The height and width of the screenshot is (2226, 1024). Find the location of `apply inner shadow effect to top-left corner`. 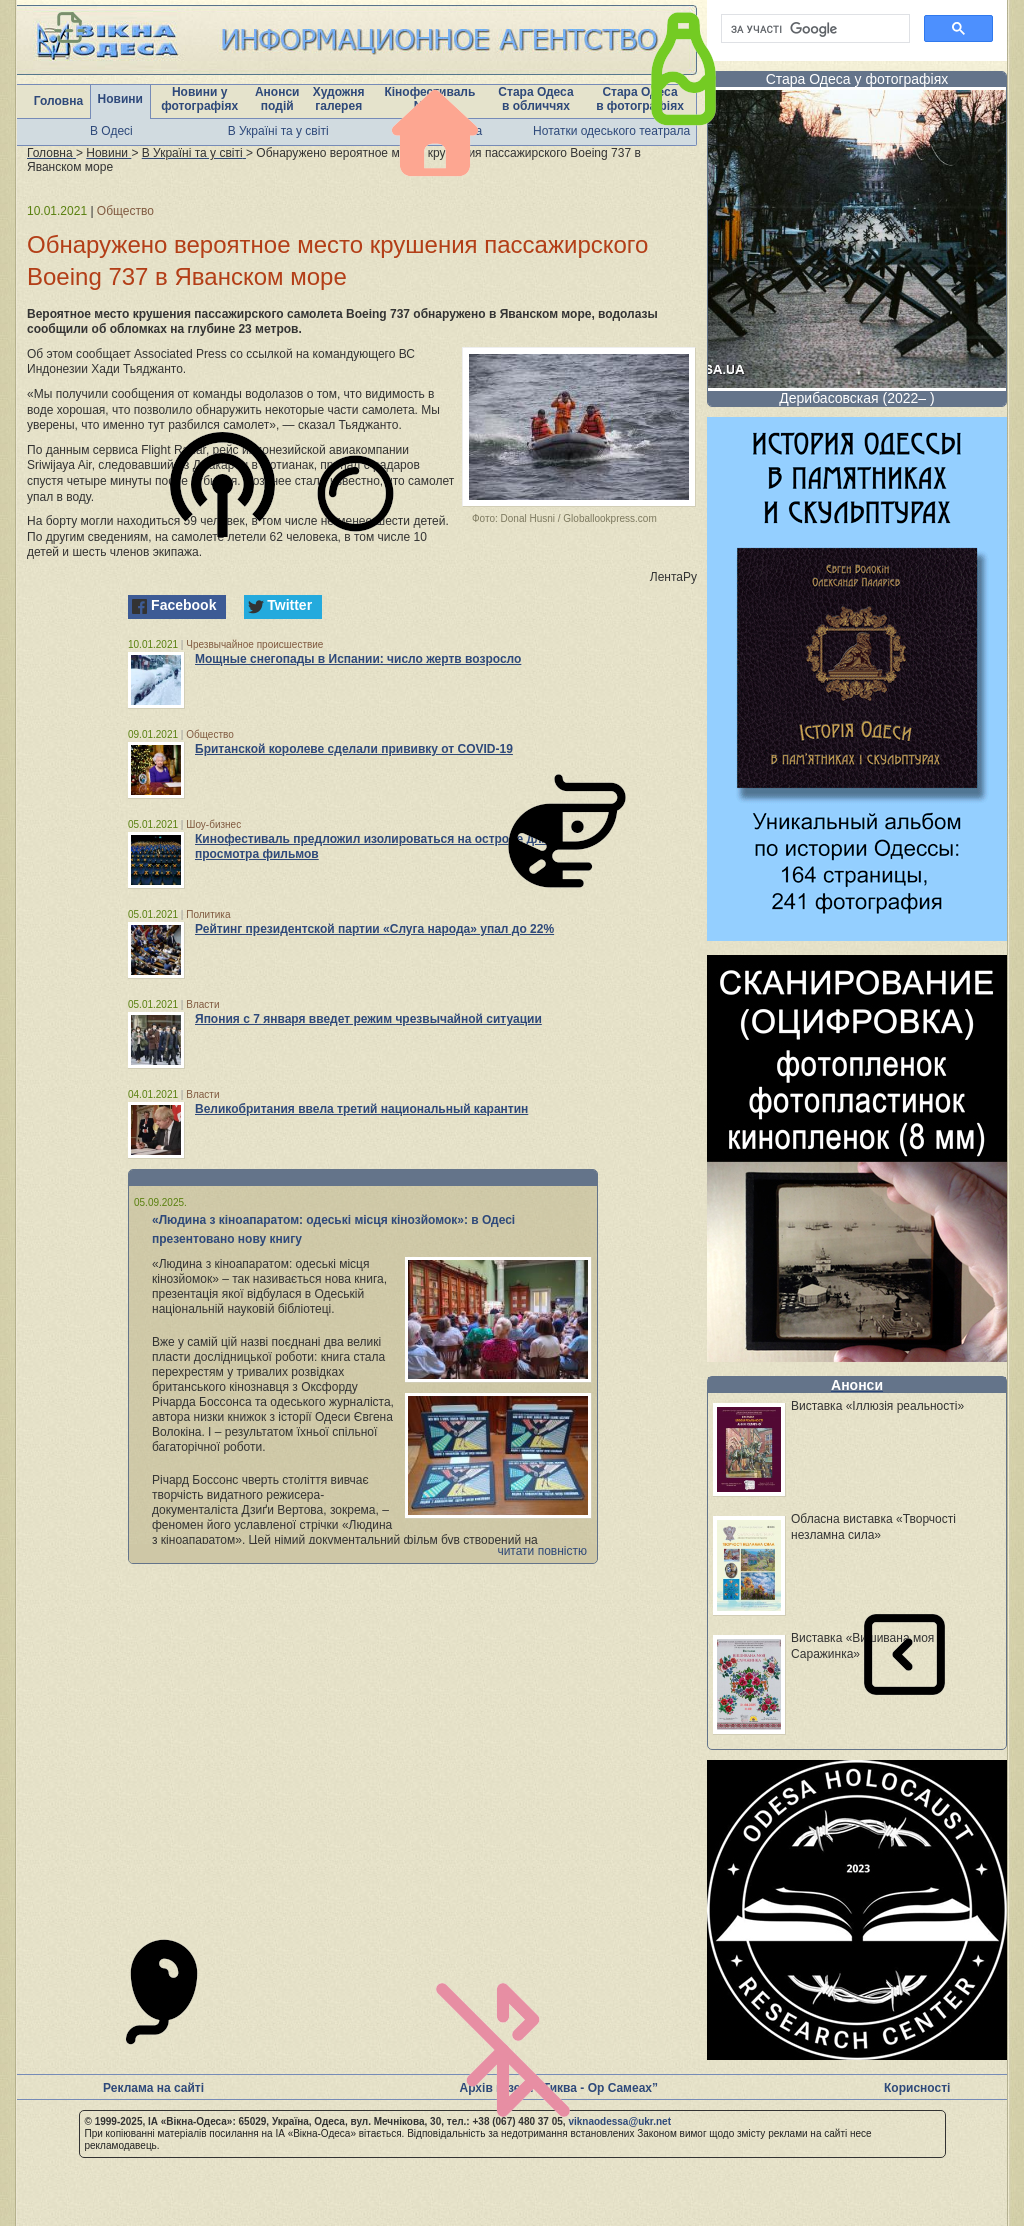

apply inner shadow effect to top-left corner is located at coordinates (355, 493).